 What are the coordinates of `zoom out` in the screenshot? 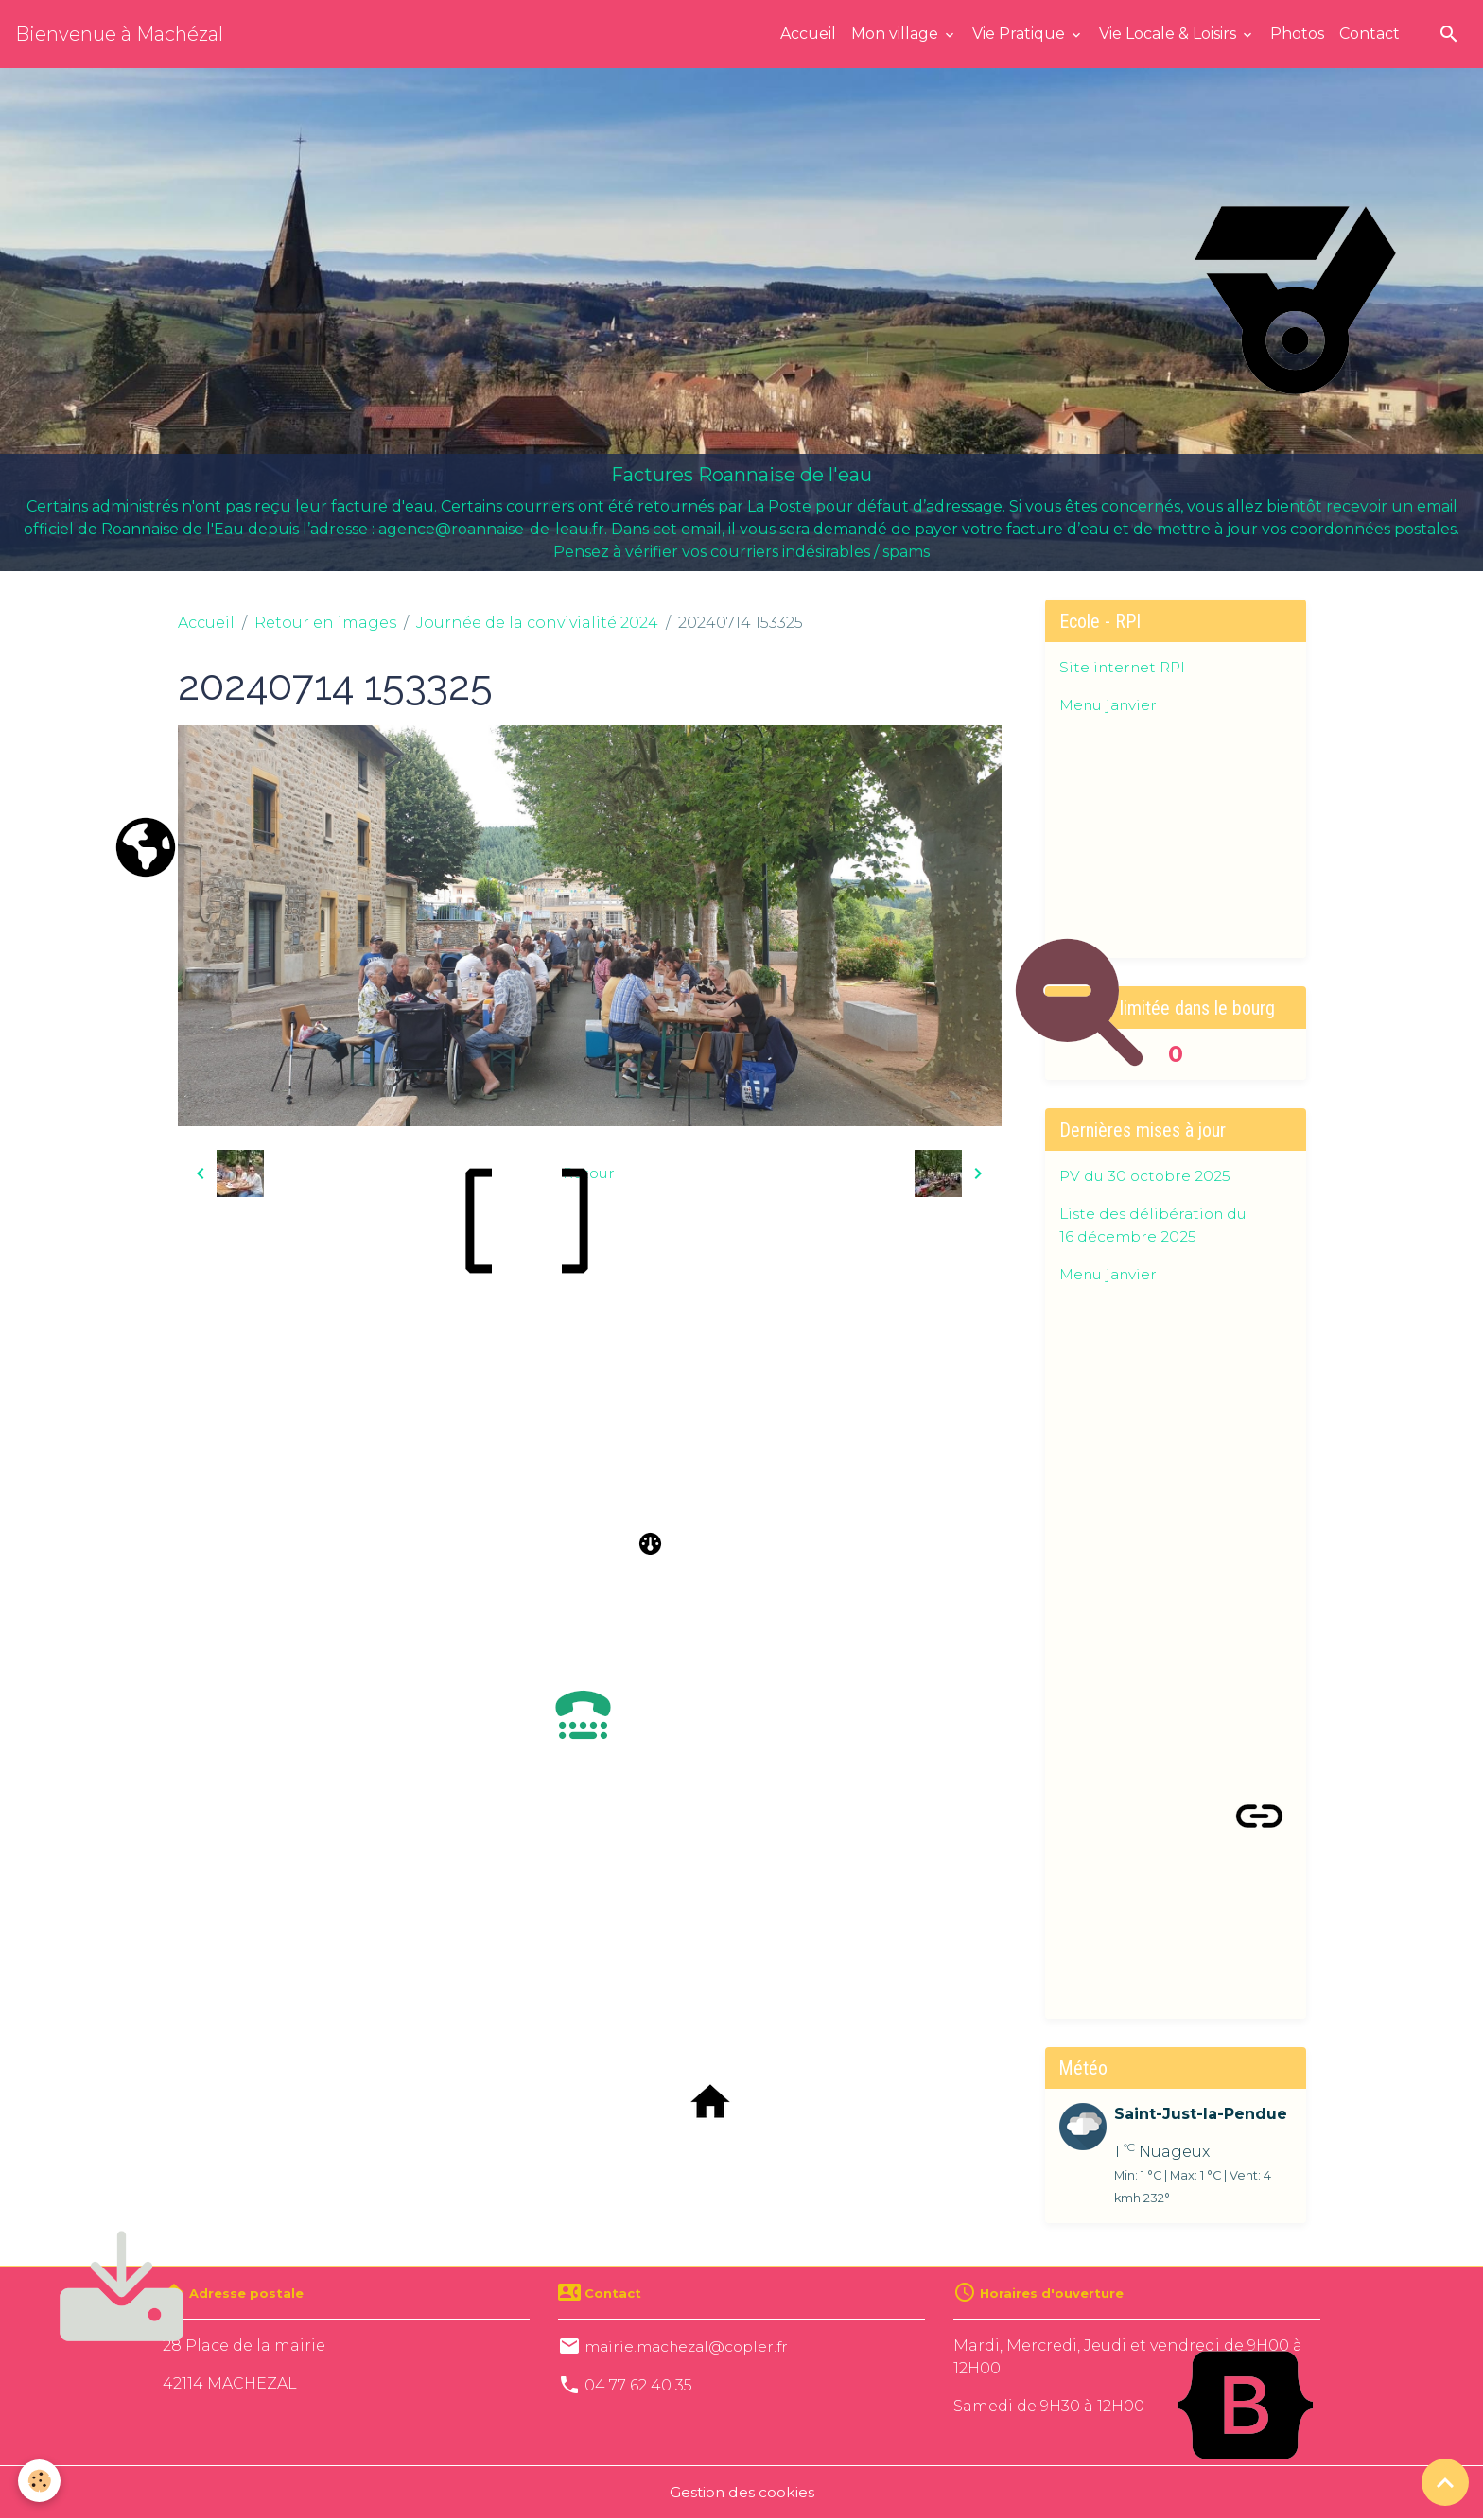 It's located at (1079, 1002).